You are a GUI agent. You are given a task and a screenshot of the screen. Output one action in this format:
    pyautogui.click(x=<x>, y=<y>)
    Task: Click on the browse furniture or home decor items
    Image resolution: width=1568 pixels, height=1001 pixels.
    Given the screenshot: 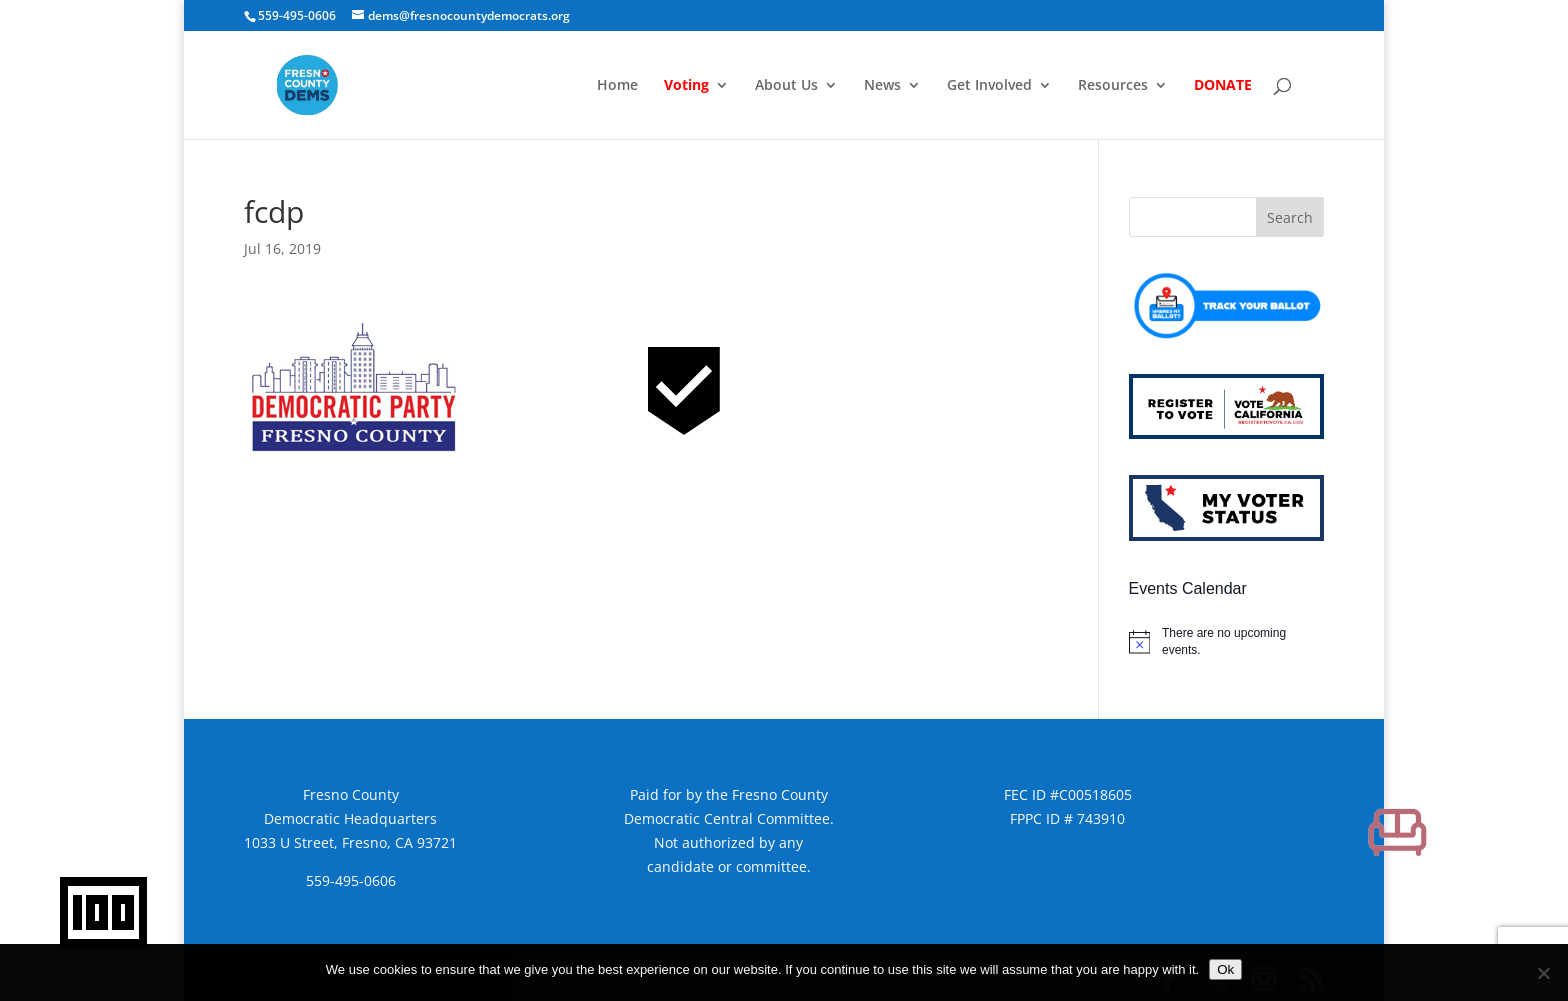 What is the action you would take?
    pyautogui.click(x=1397, y=832)
    